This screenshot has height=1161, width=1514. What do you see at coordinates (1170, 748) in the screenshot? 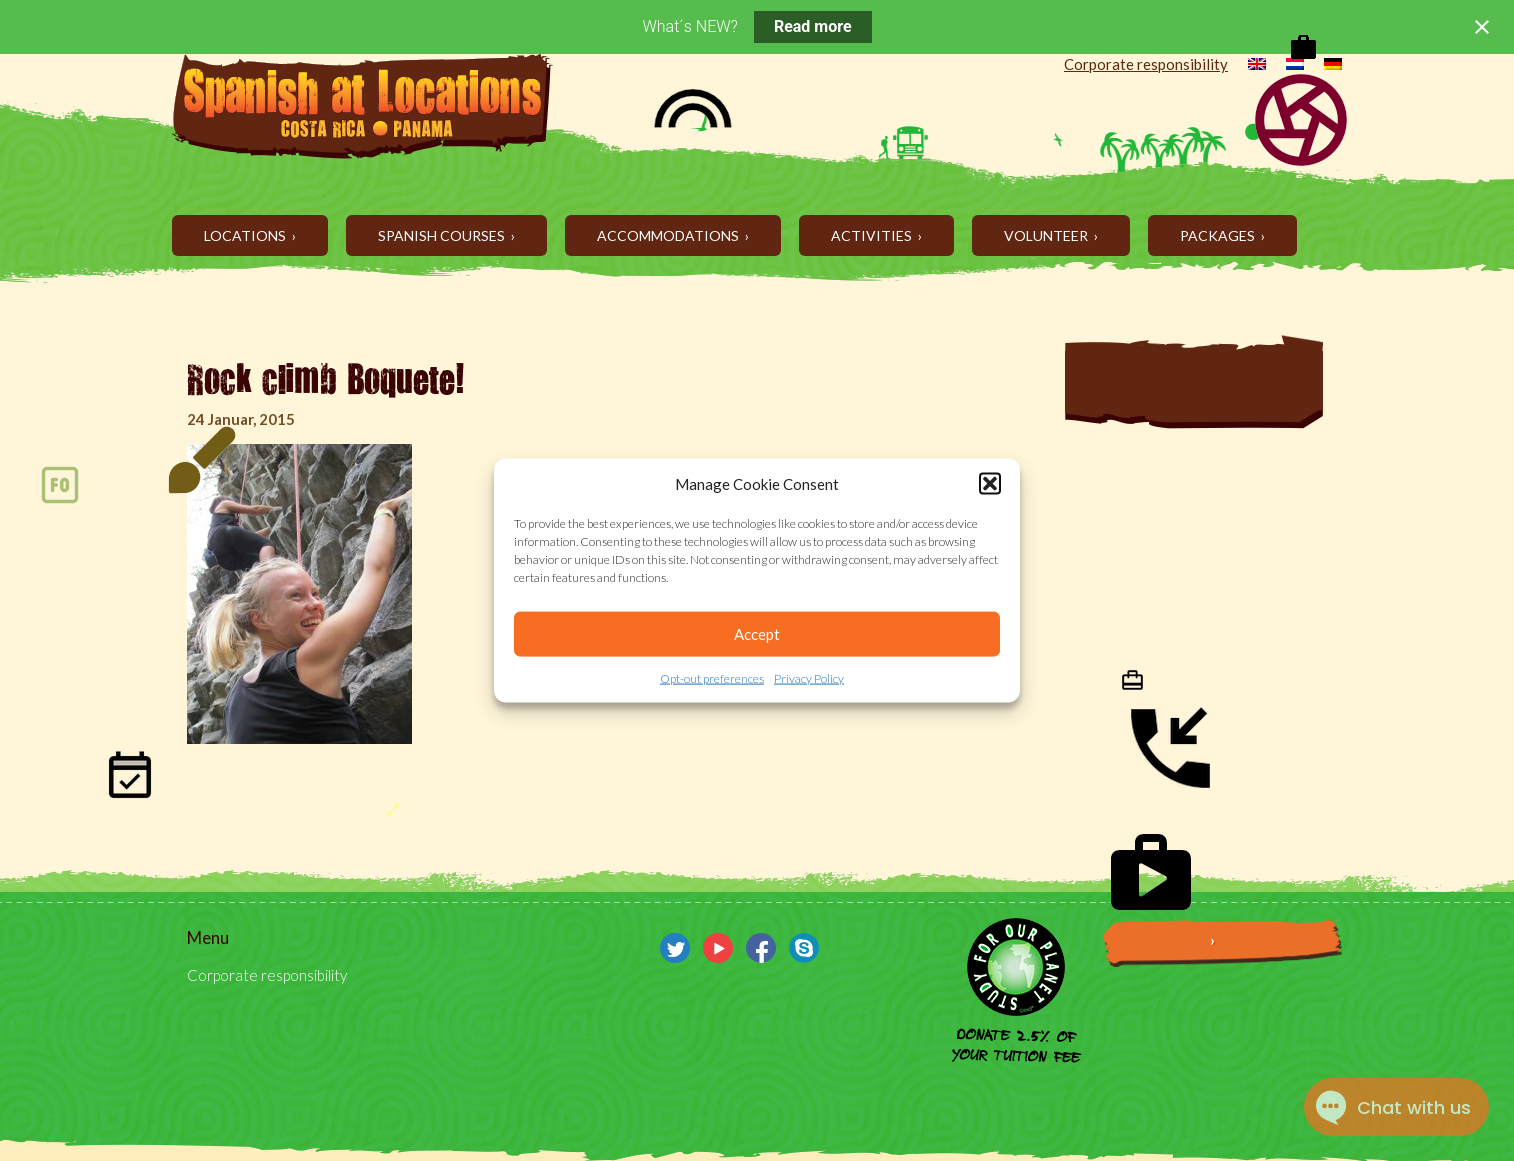
I see `indicates an incoming call was returned` at bounding box center [1170, 748].